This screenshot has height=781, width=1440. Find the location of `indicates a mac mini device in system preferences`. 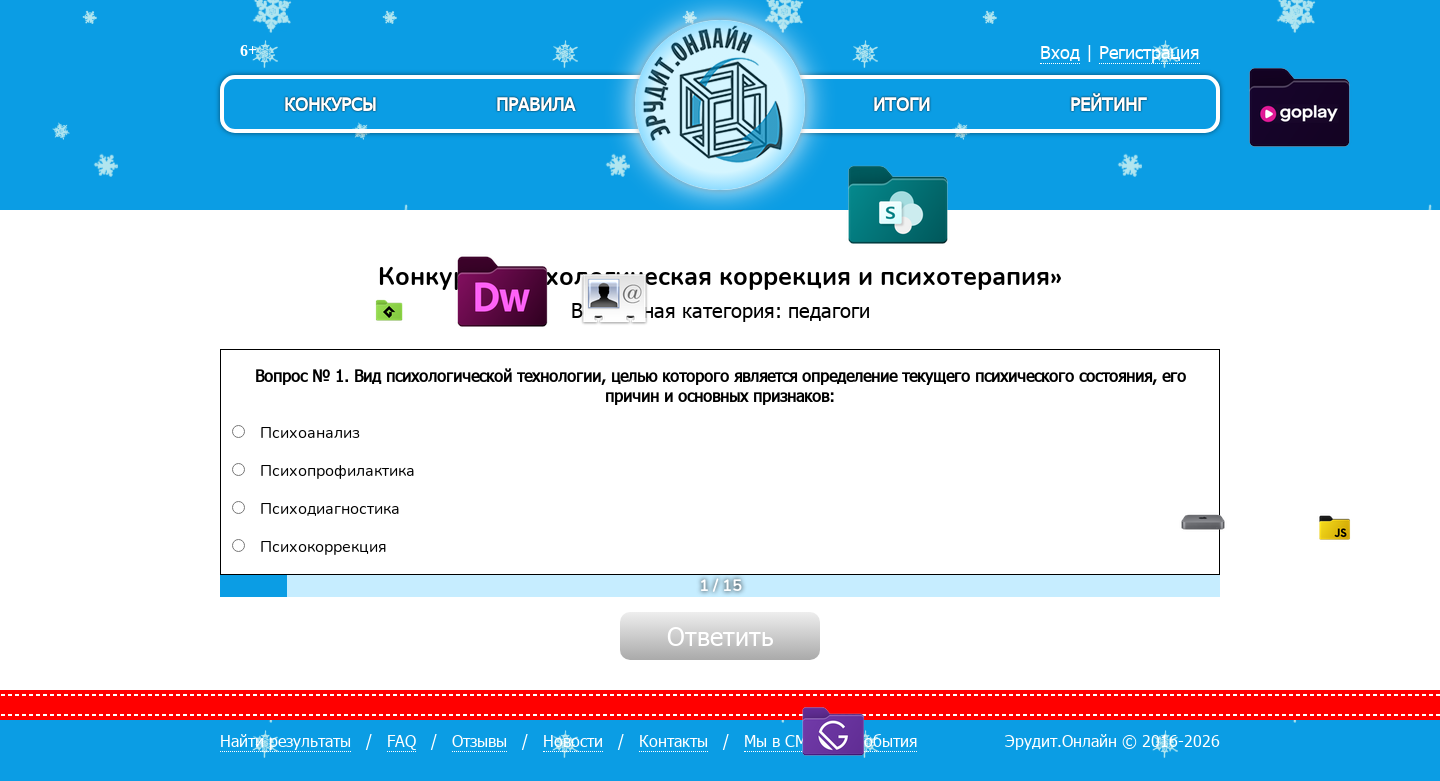

indicates a mac mini device in system preferences is located at coordinates (1203, 522).